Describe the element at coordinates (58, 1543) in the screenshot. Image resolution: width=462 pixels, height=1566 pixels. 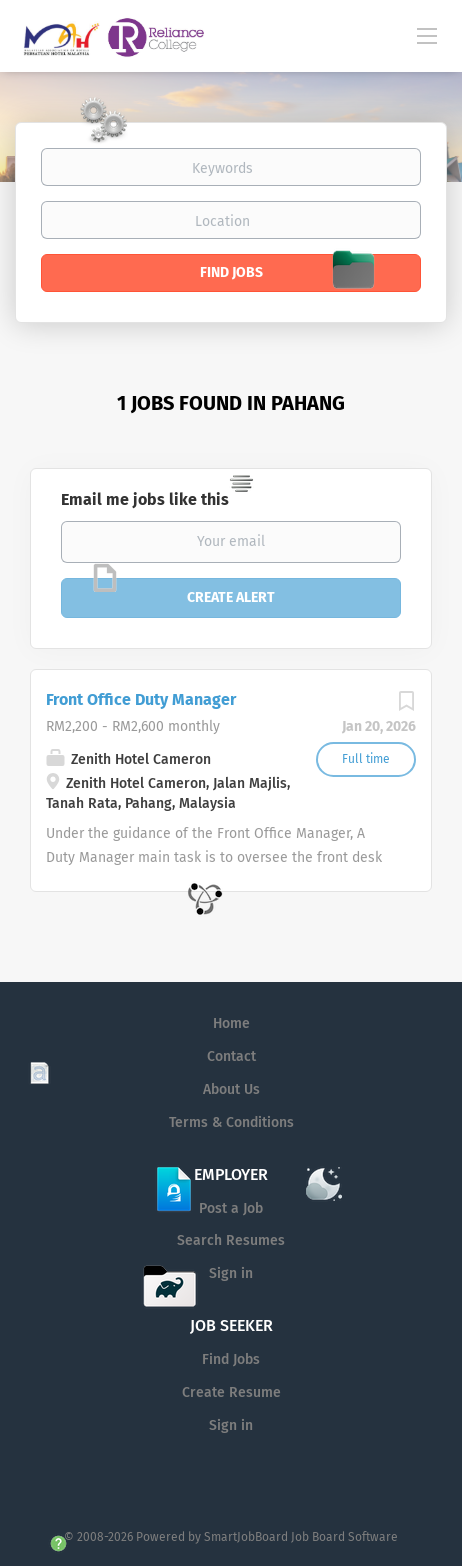
I see `indicates unknown or unrecognized file status` at that location.